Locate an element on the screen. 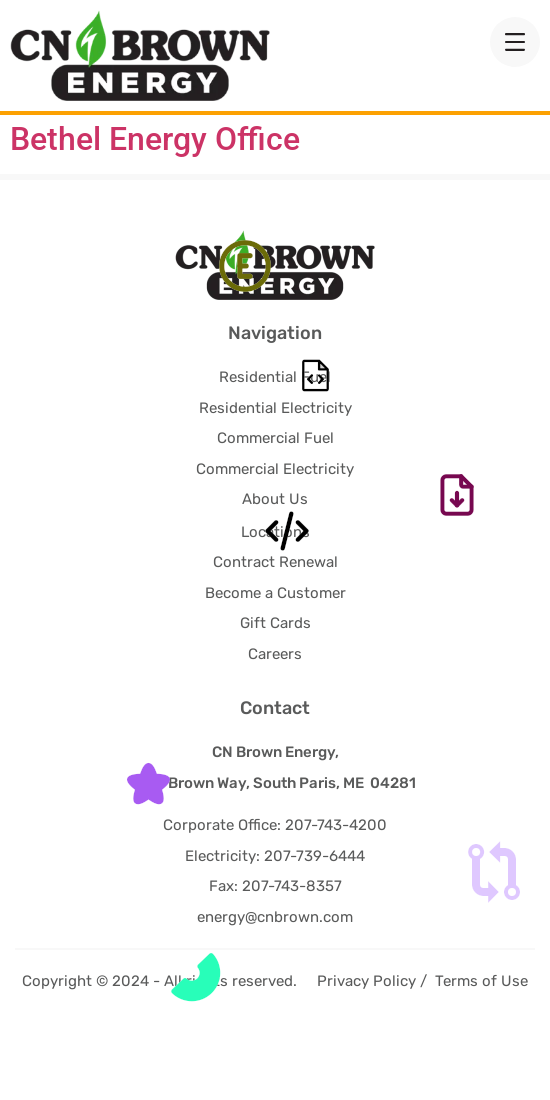 The height and width of the screenshot is (1100, 550). view or edit source code is located at coordinates (287, 531).